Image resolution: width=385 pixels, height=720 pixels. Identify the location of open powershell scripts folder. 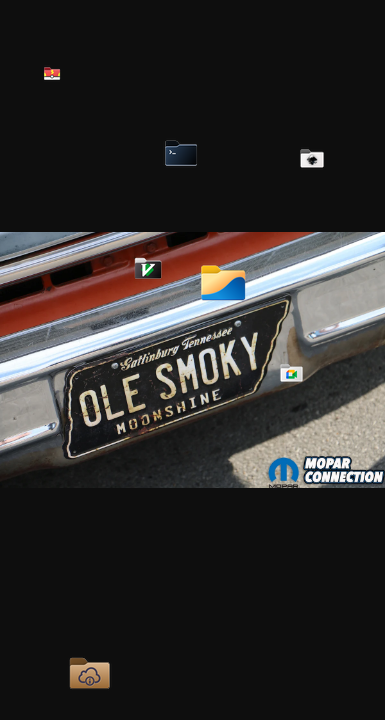
(181, 154).